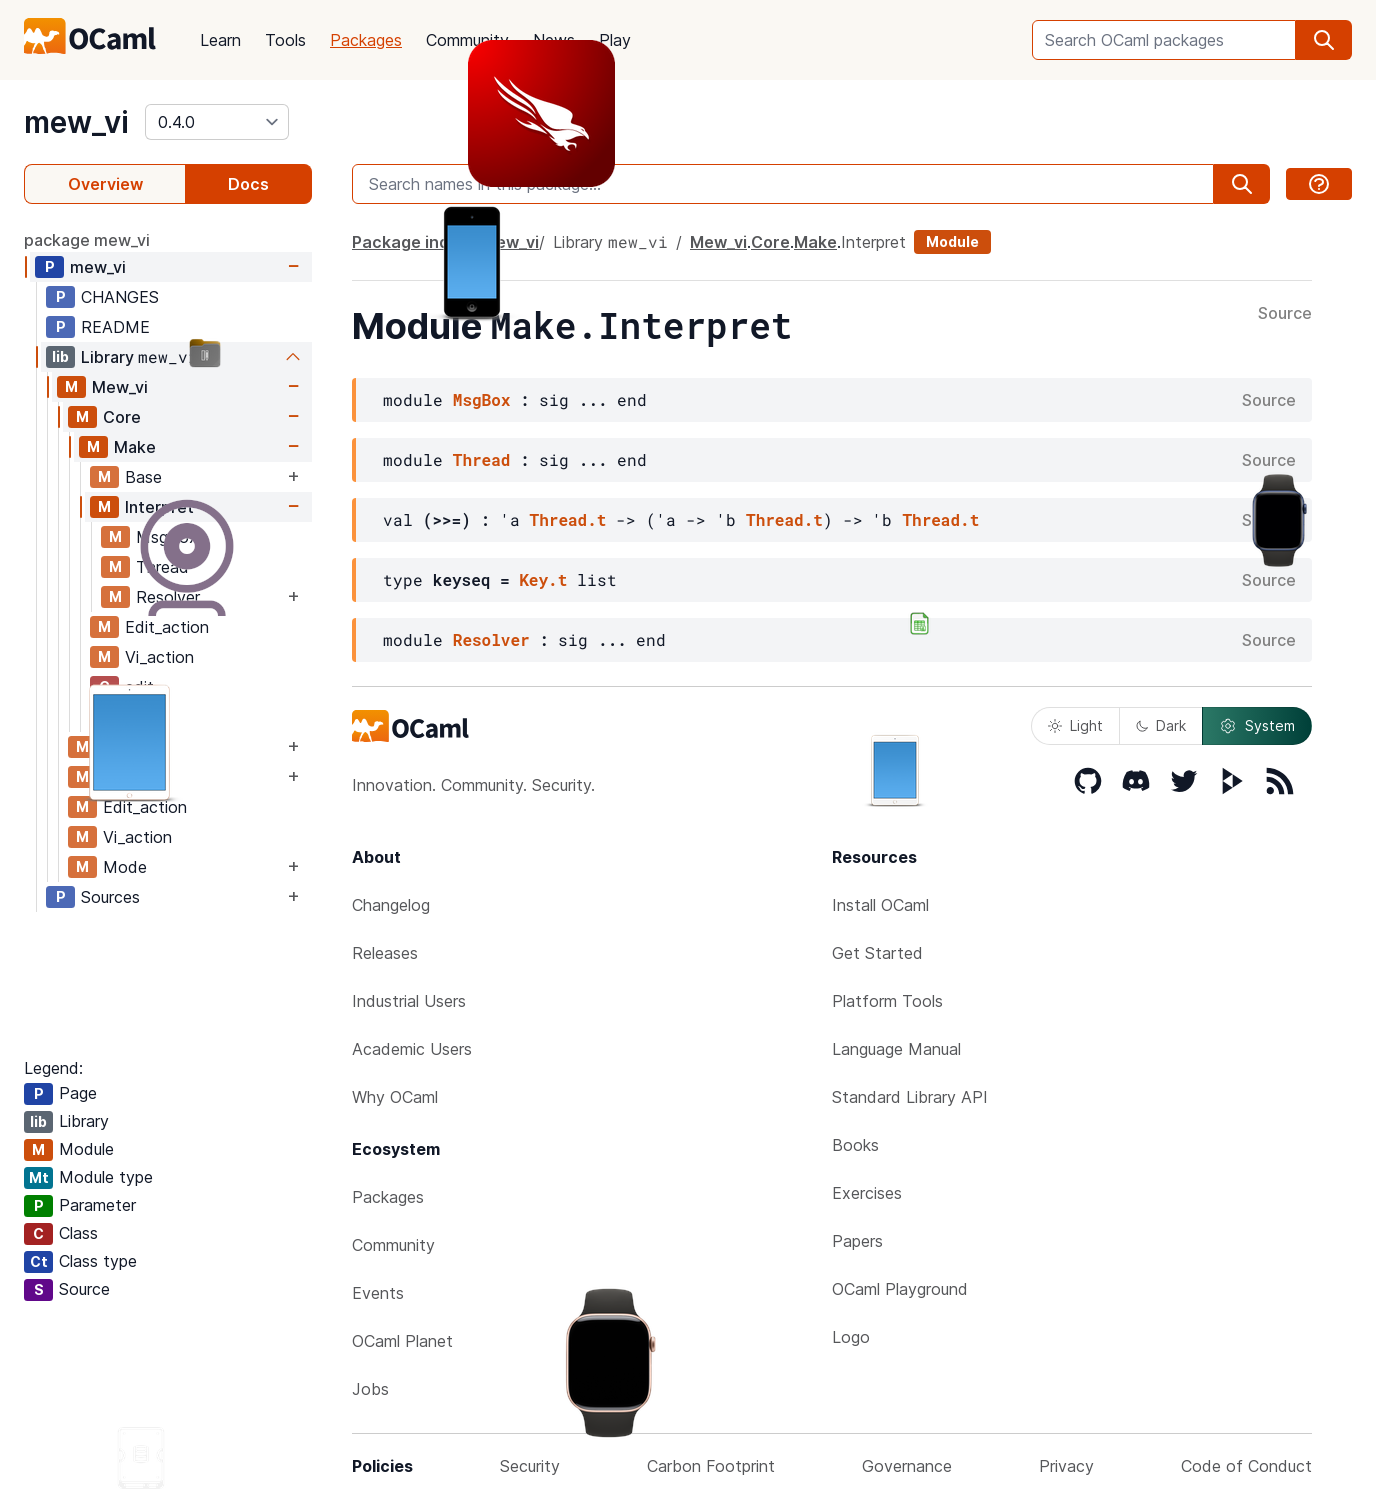 This screenshot has width=1376, height=1498. Describe the element at coordinates (919, 623) in the screenshot. I see `open an opendocument spreadsheet file` at that location.